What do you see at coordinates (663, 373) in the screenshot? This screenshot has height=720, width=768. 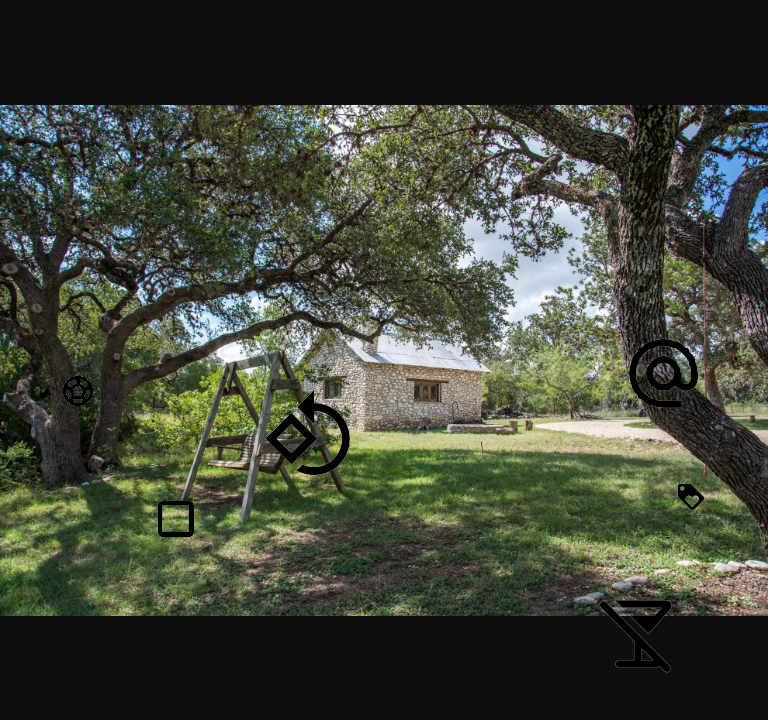 I see `enter or view email address` at bounding box center [663, 373].